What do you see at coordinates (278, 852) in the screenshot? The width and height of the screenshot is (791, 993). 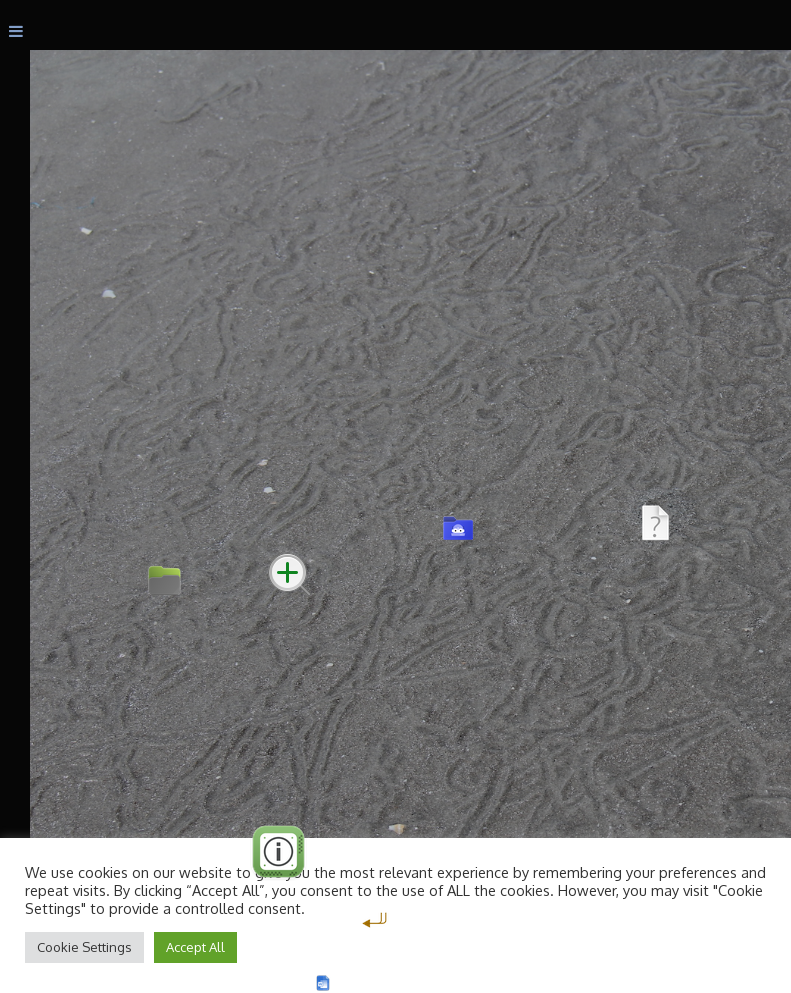 I see `view hardware information and system specs` at bounding box center [278, 852].